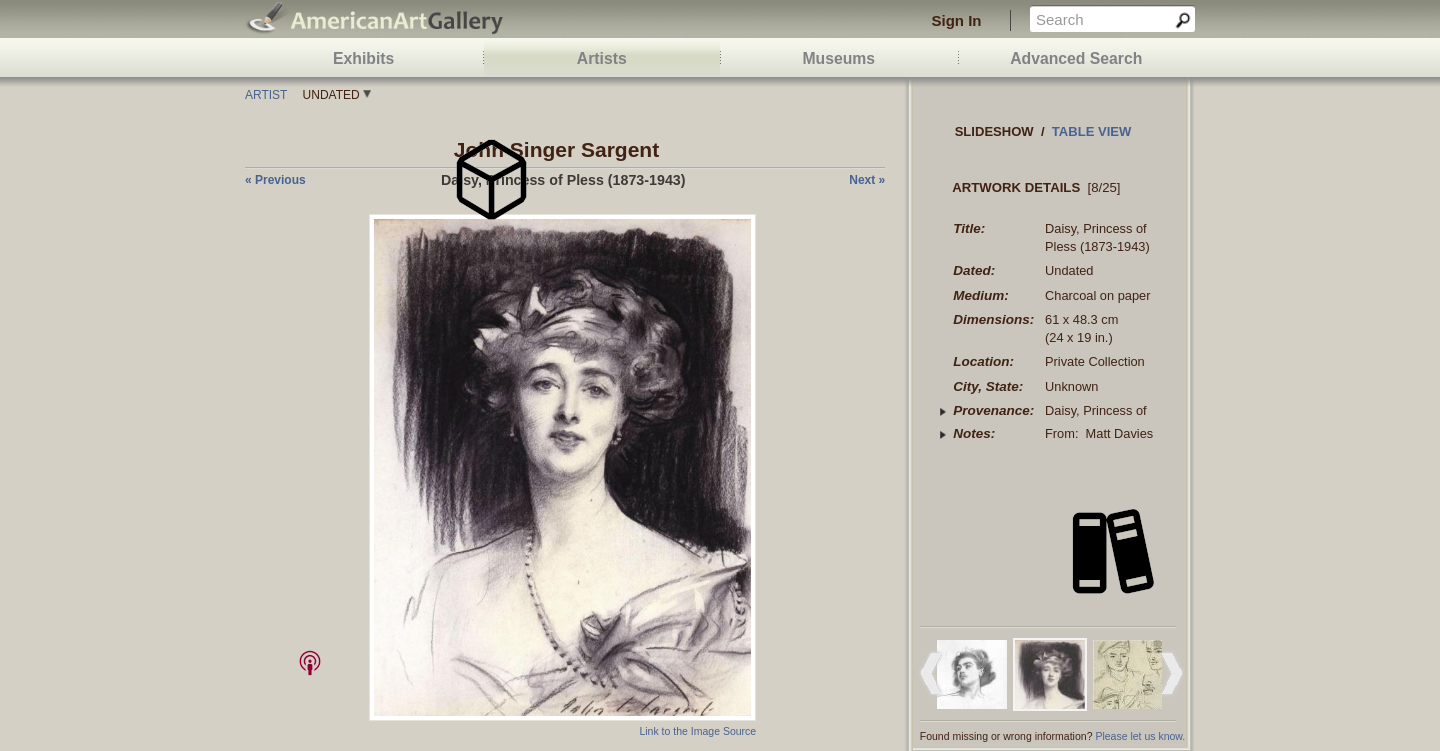 This screenshot has height=751, width=1440. Describe the element at coordinates (1110, 553) in the screenshot. I see `access your library or book collection` at that location.